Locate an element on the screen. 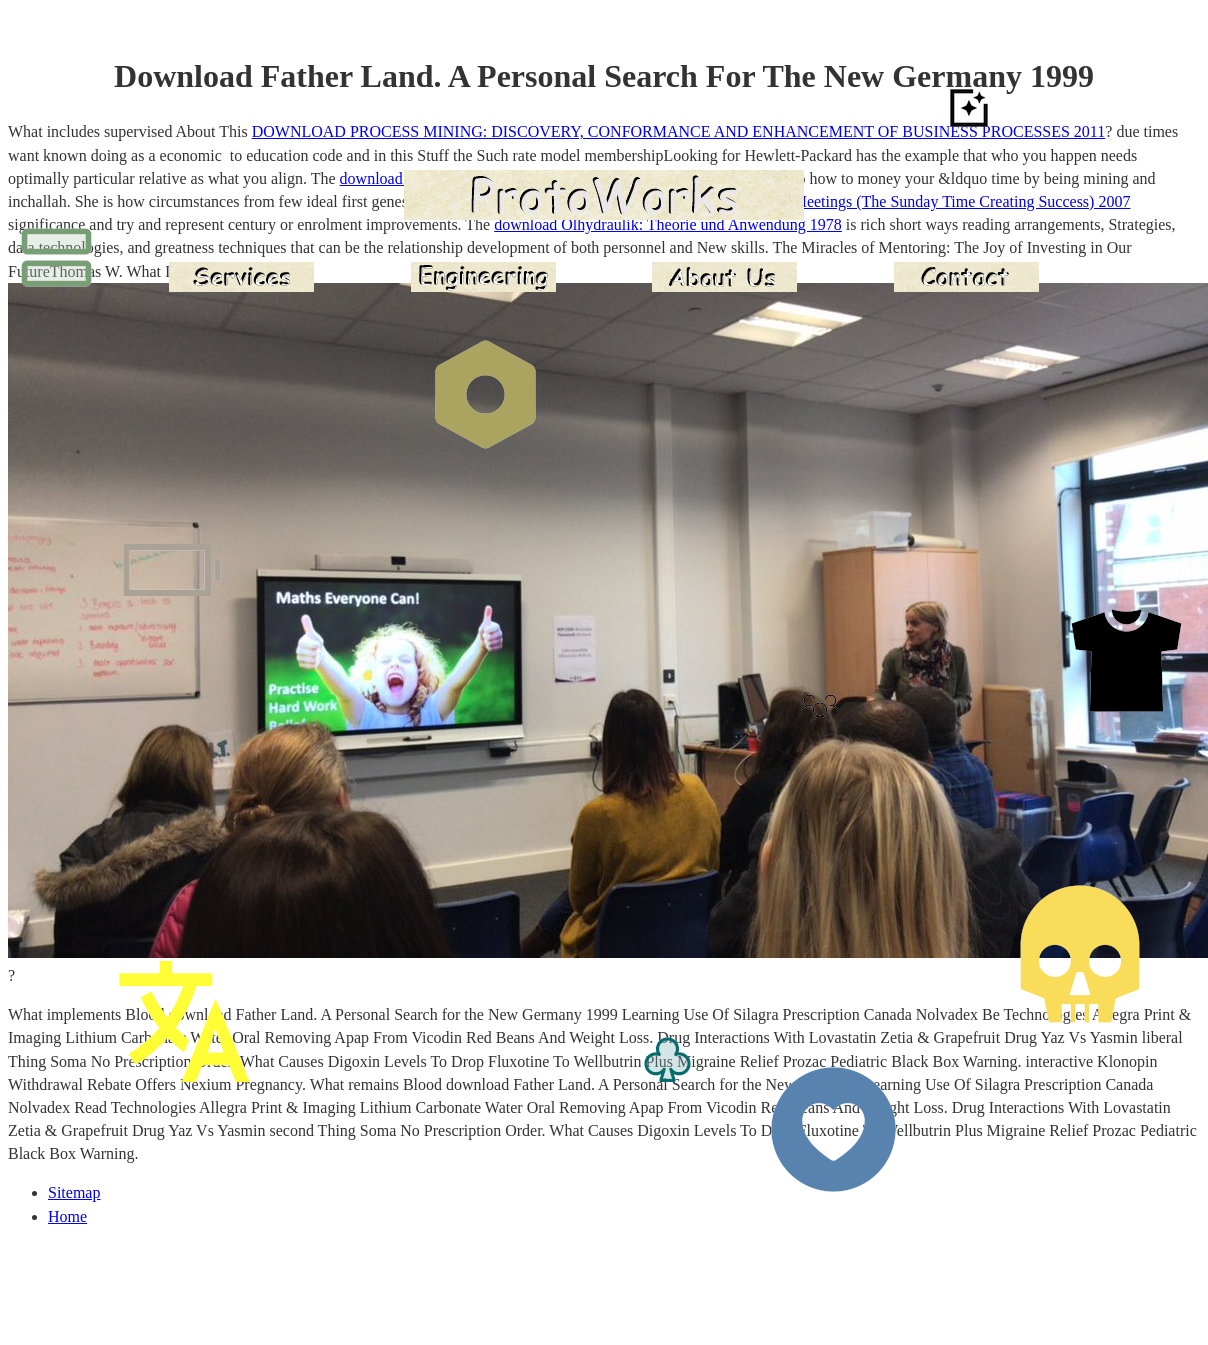 Image resolution: width=1208 pixels, height=1345 pixels. add to favorites is located at coordinates (833, 1129).